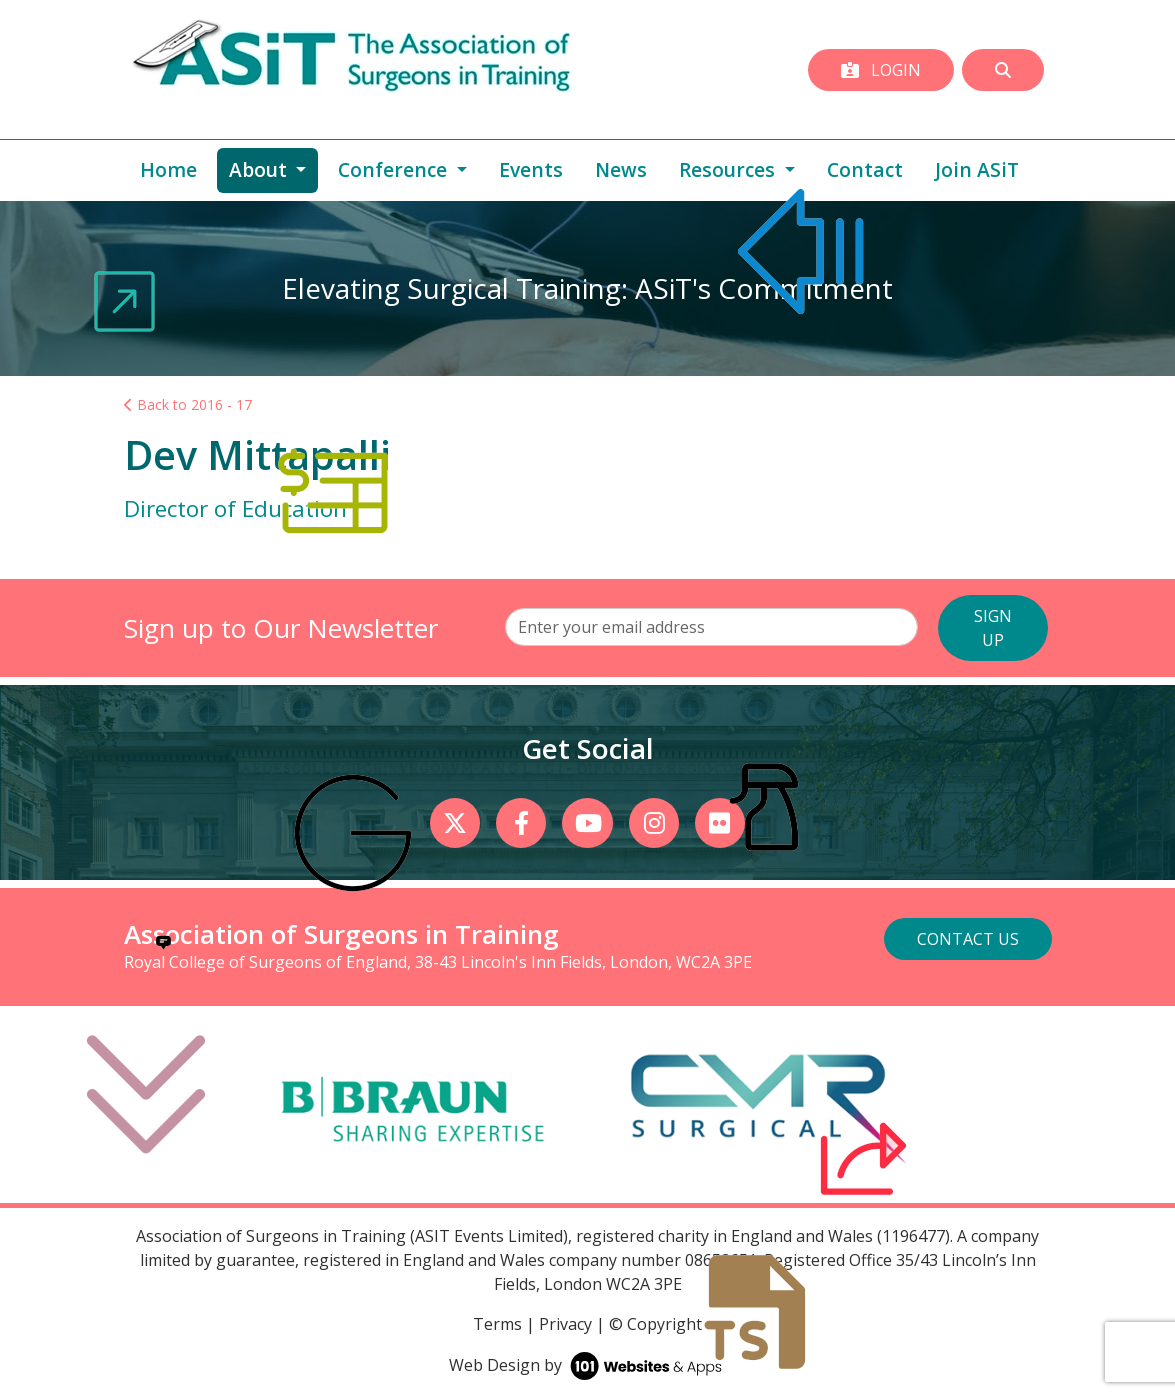  Describe the element at coordinates (146, 1089) in the screenshot. I see `expand content or show more items` at that location.